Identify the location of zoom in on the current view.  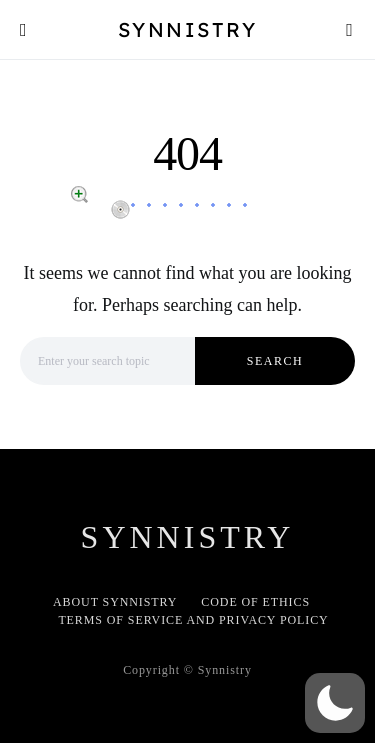
(79, 194).